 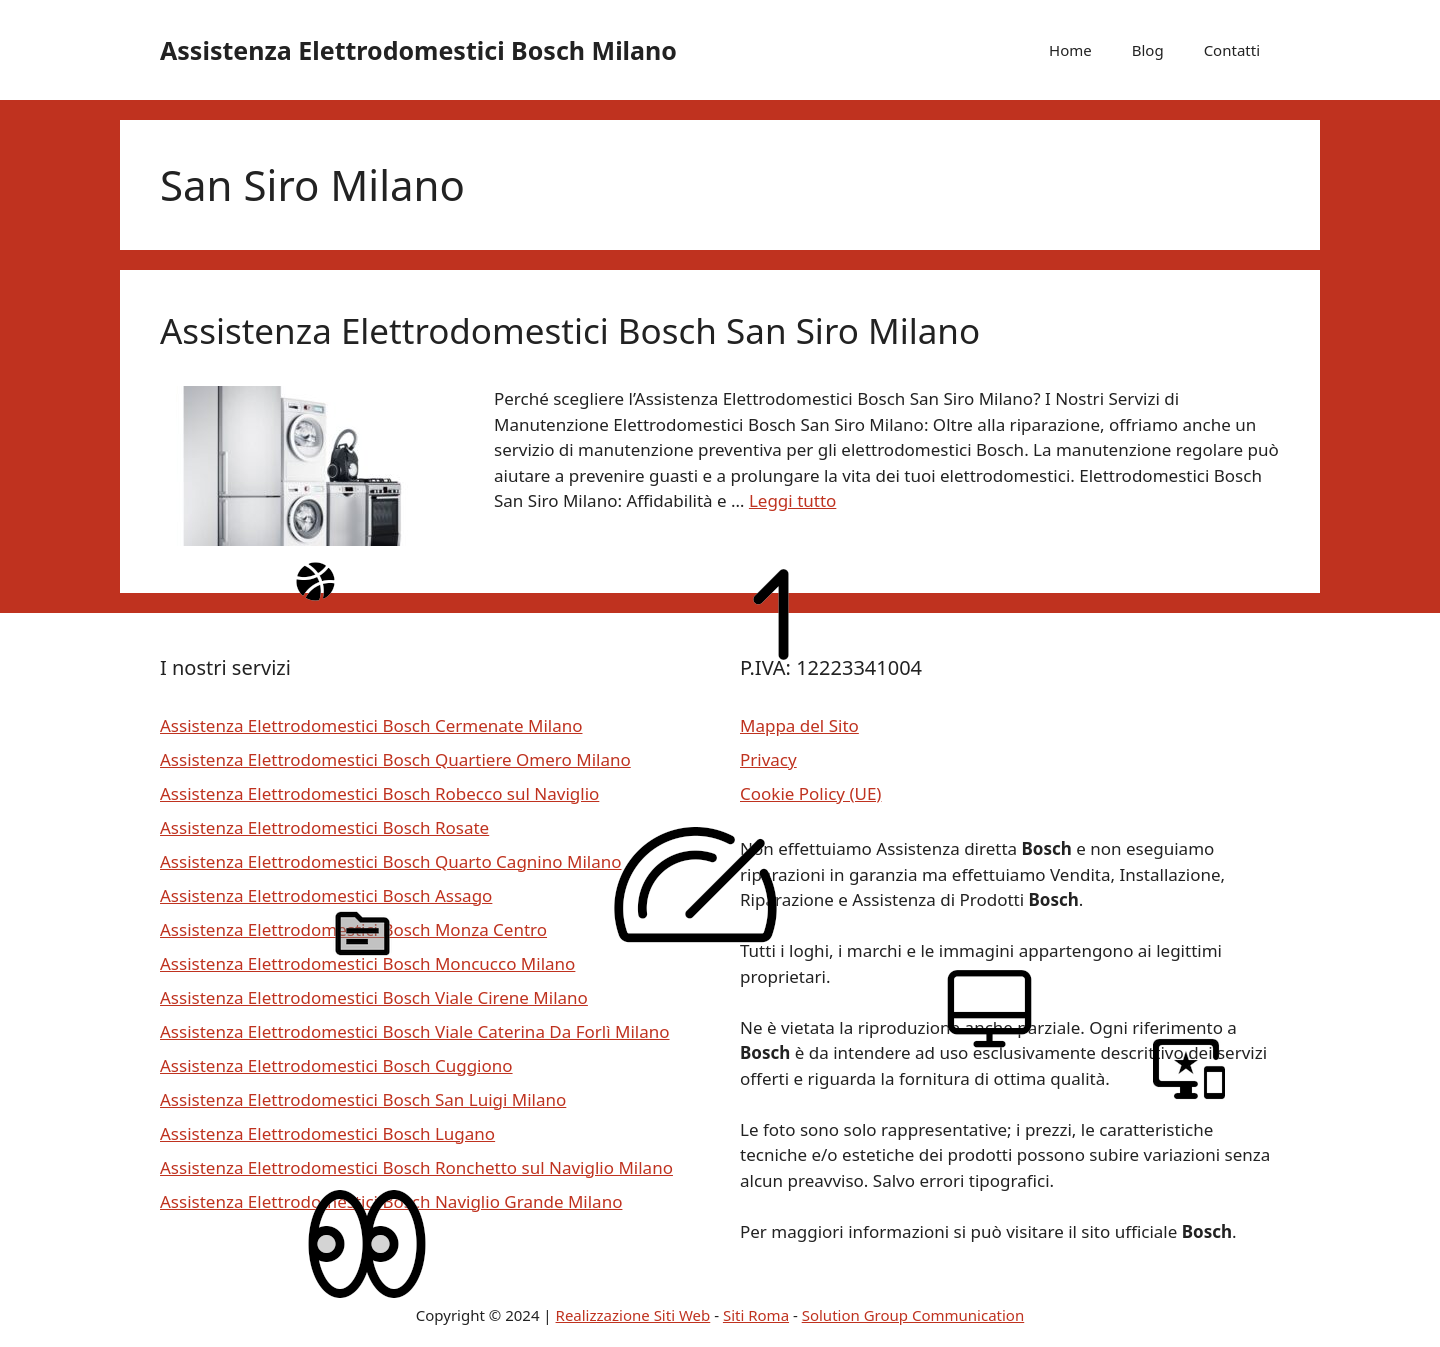 I want to click on browse topics or categories, so click(x=362, y=933).